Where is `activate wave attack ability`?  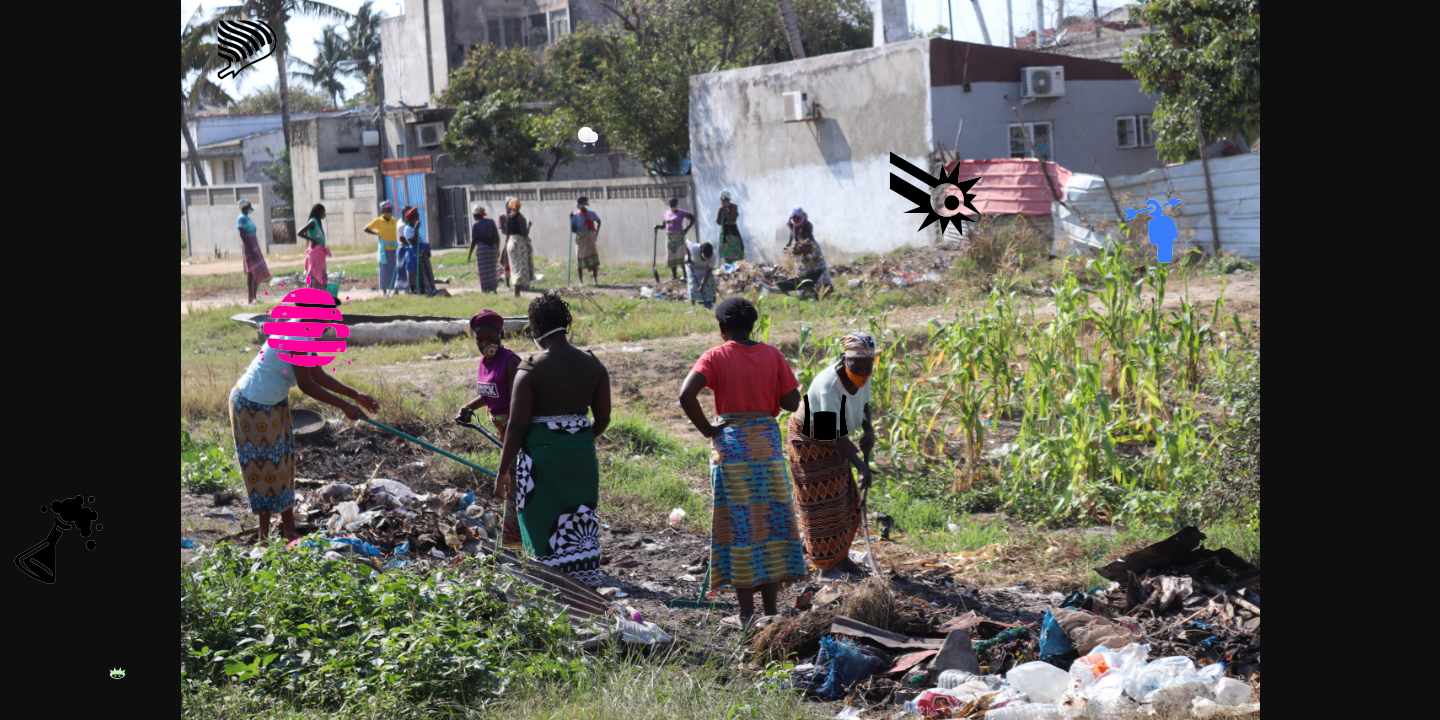
activate wave attack ability is located at coordinates (247, 50).